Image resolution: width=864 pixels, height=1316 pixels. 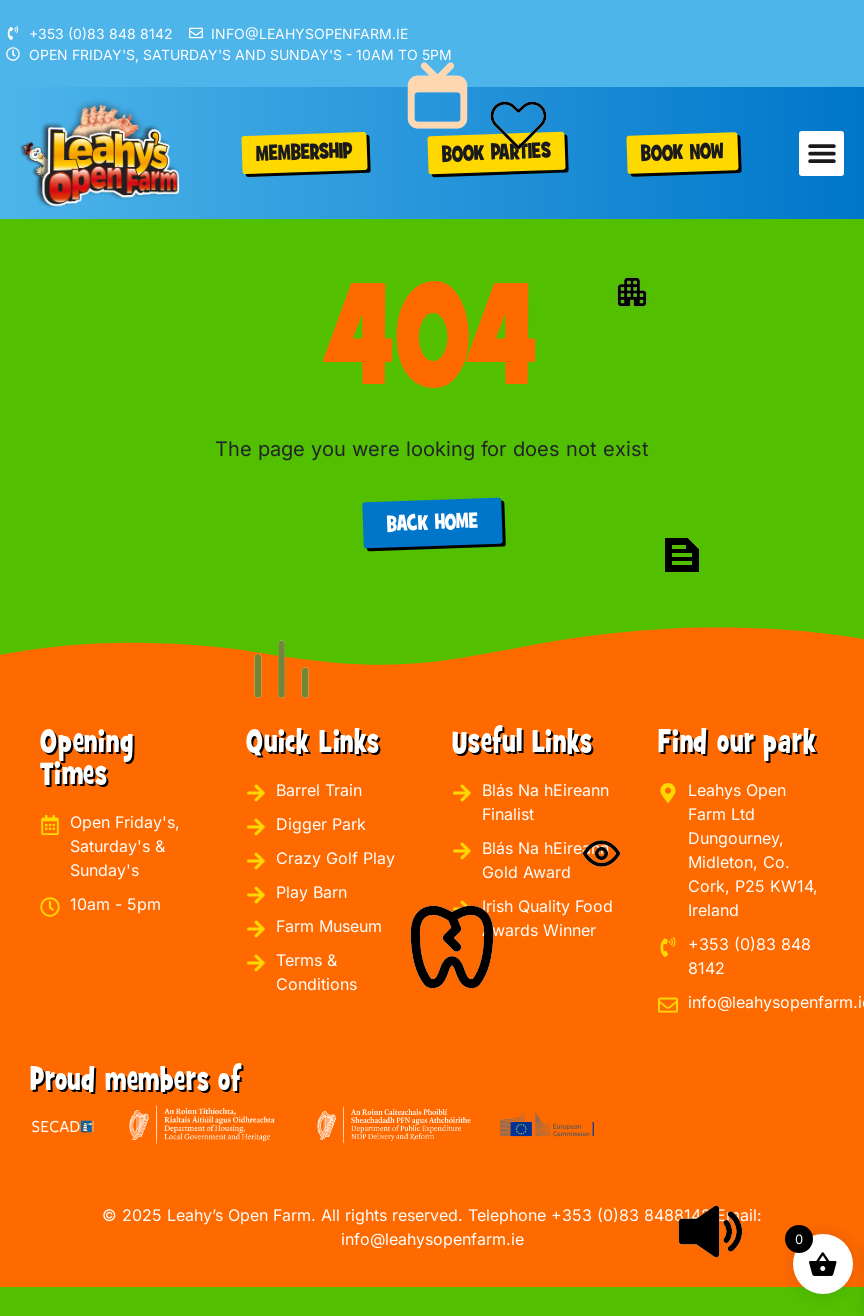 I want to click on add to favorites, so click(x=518, y=123).